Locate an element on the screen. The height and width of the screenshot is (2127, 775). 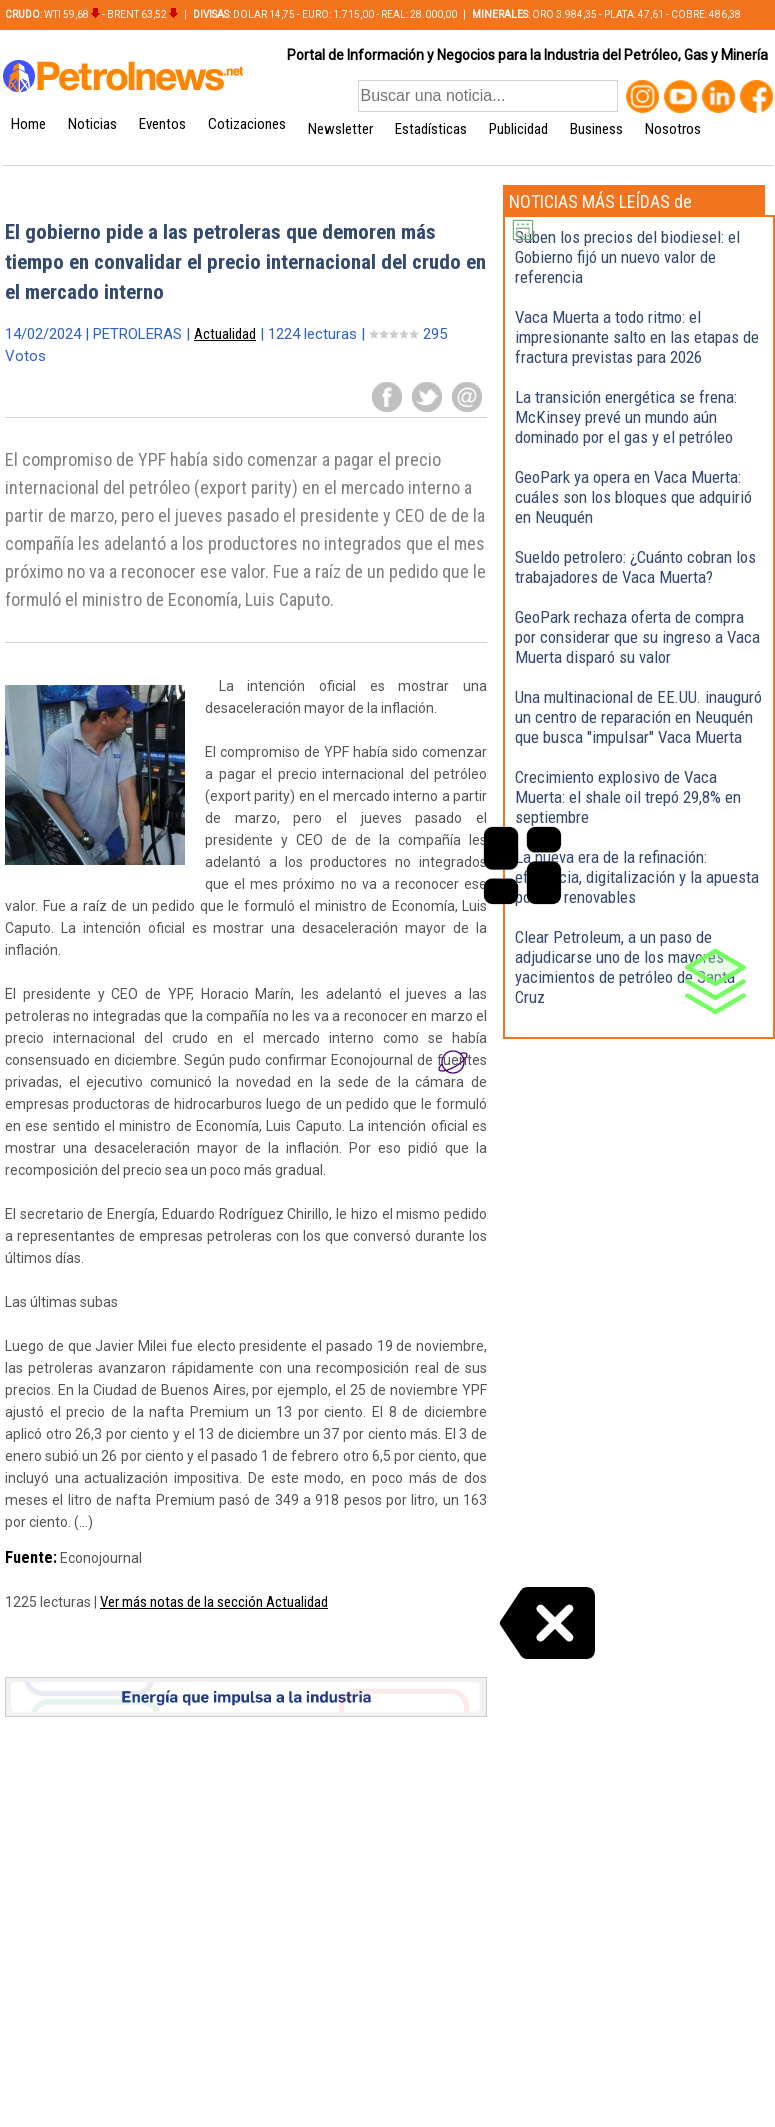
open dashboard view is located at coordinates (522, 865).